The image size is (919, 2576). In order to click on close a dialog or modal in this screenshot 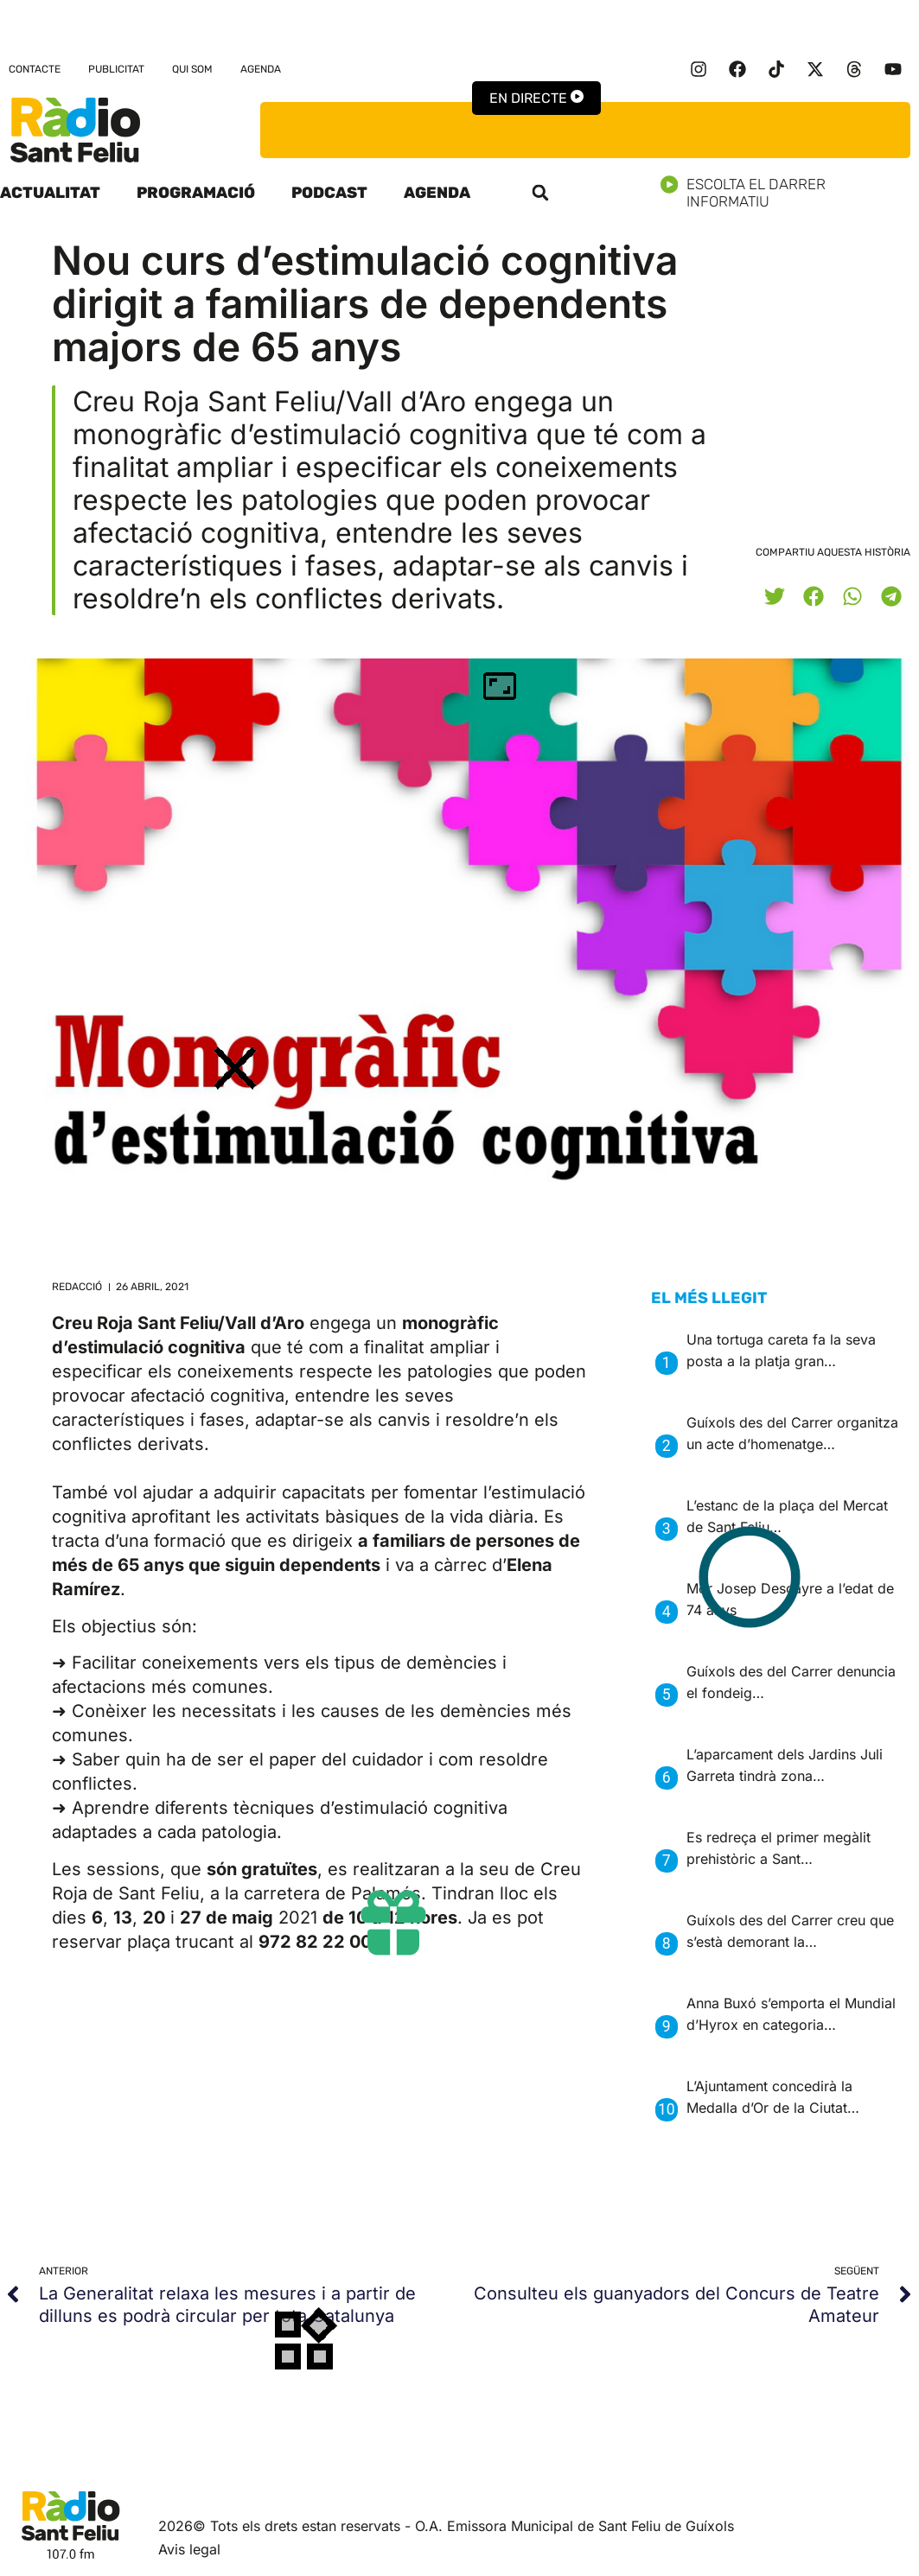, I will do `click(235, 1068)`.